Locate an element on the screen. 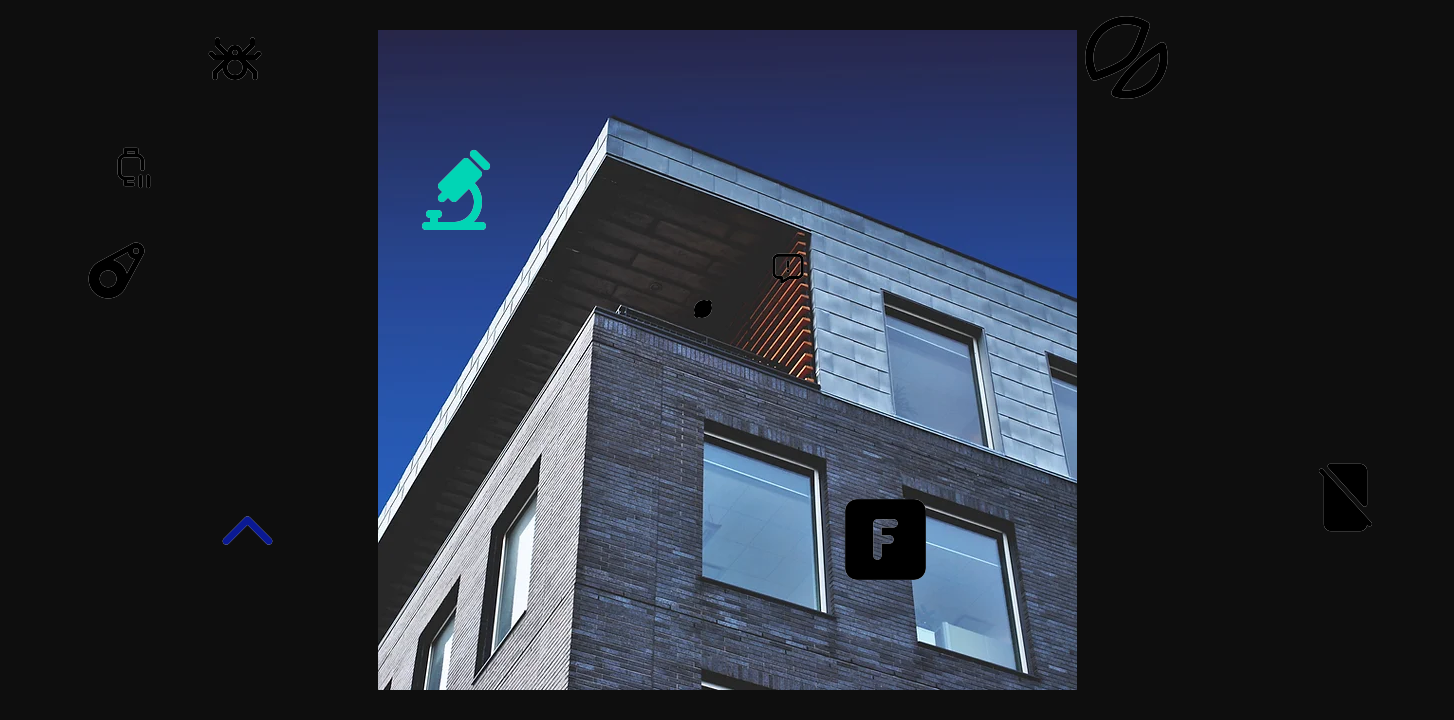 This screenshot has width=1454, height=720. pause activity tracking on smartwatch is located at coordinates (131, 167).